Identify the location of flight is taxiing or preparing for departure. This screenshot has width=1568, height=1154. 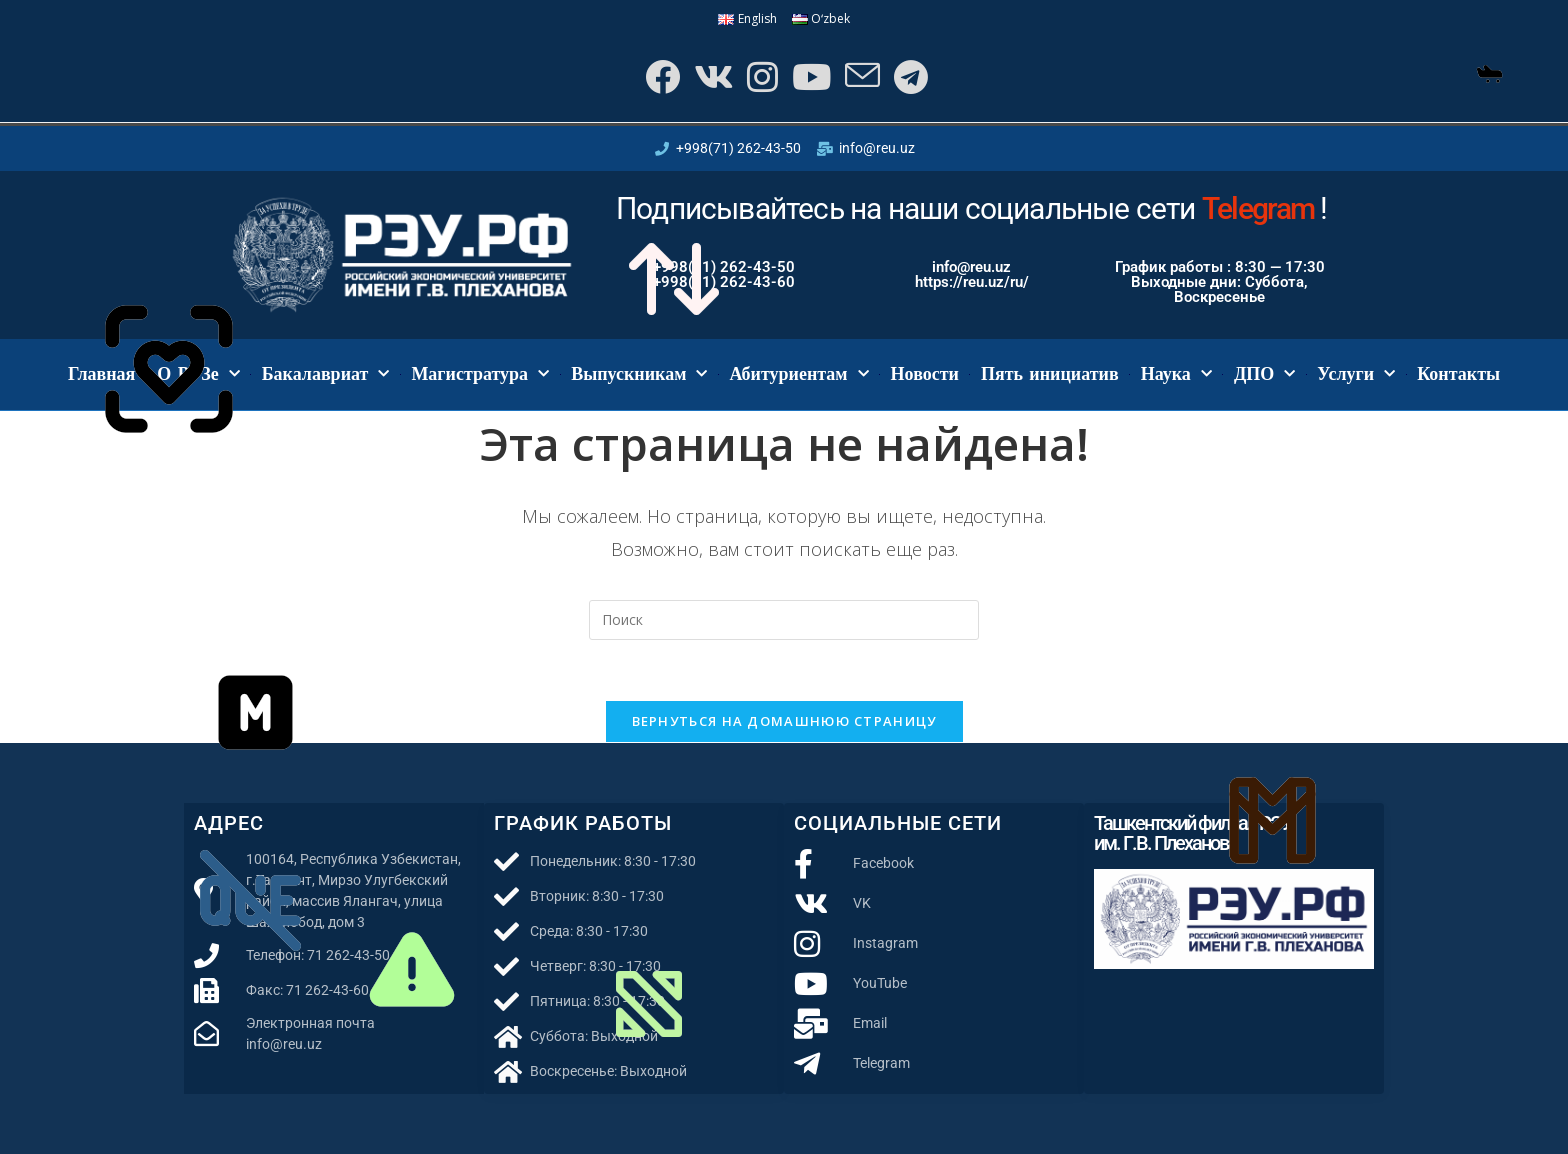
(1489, 73).